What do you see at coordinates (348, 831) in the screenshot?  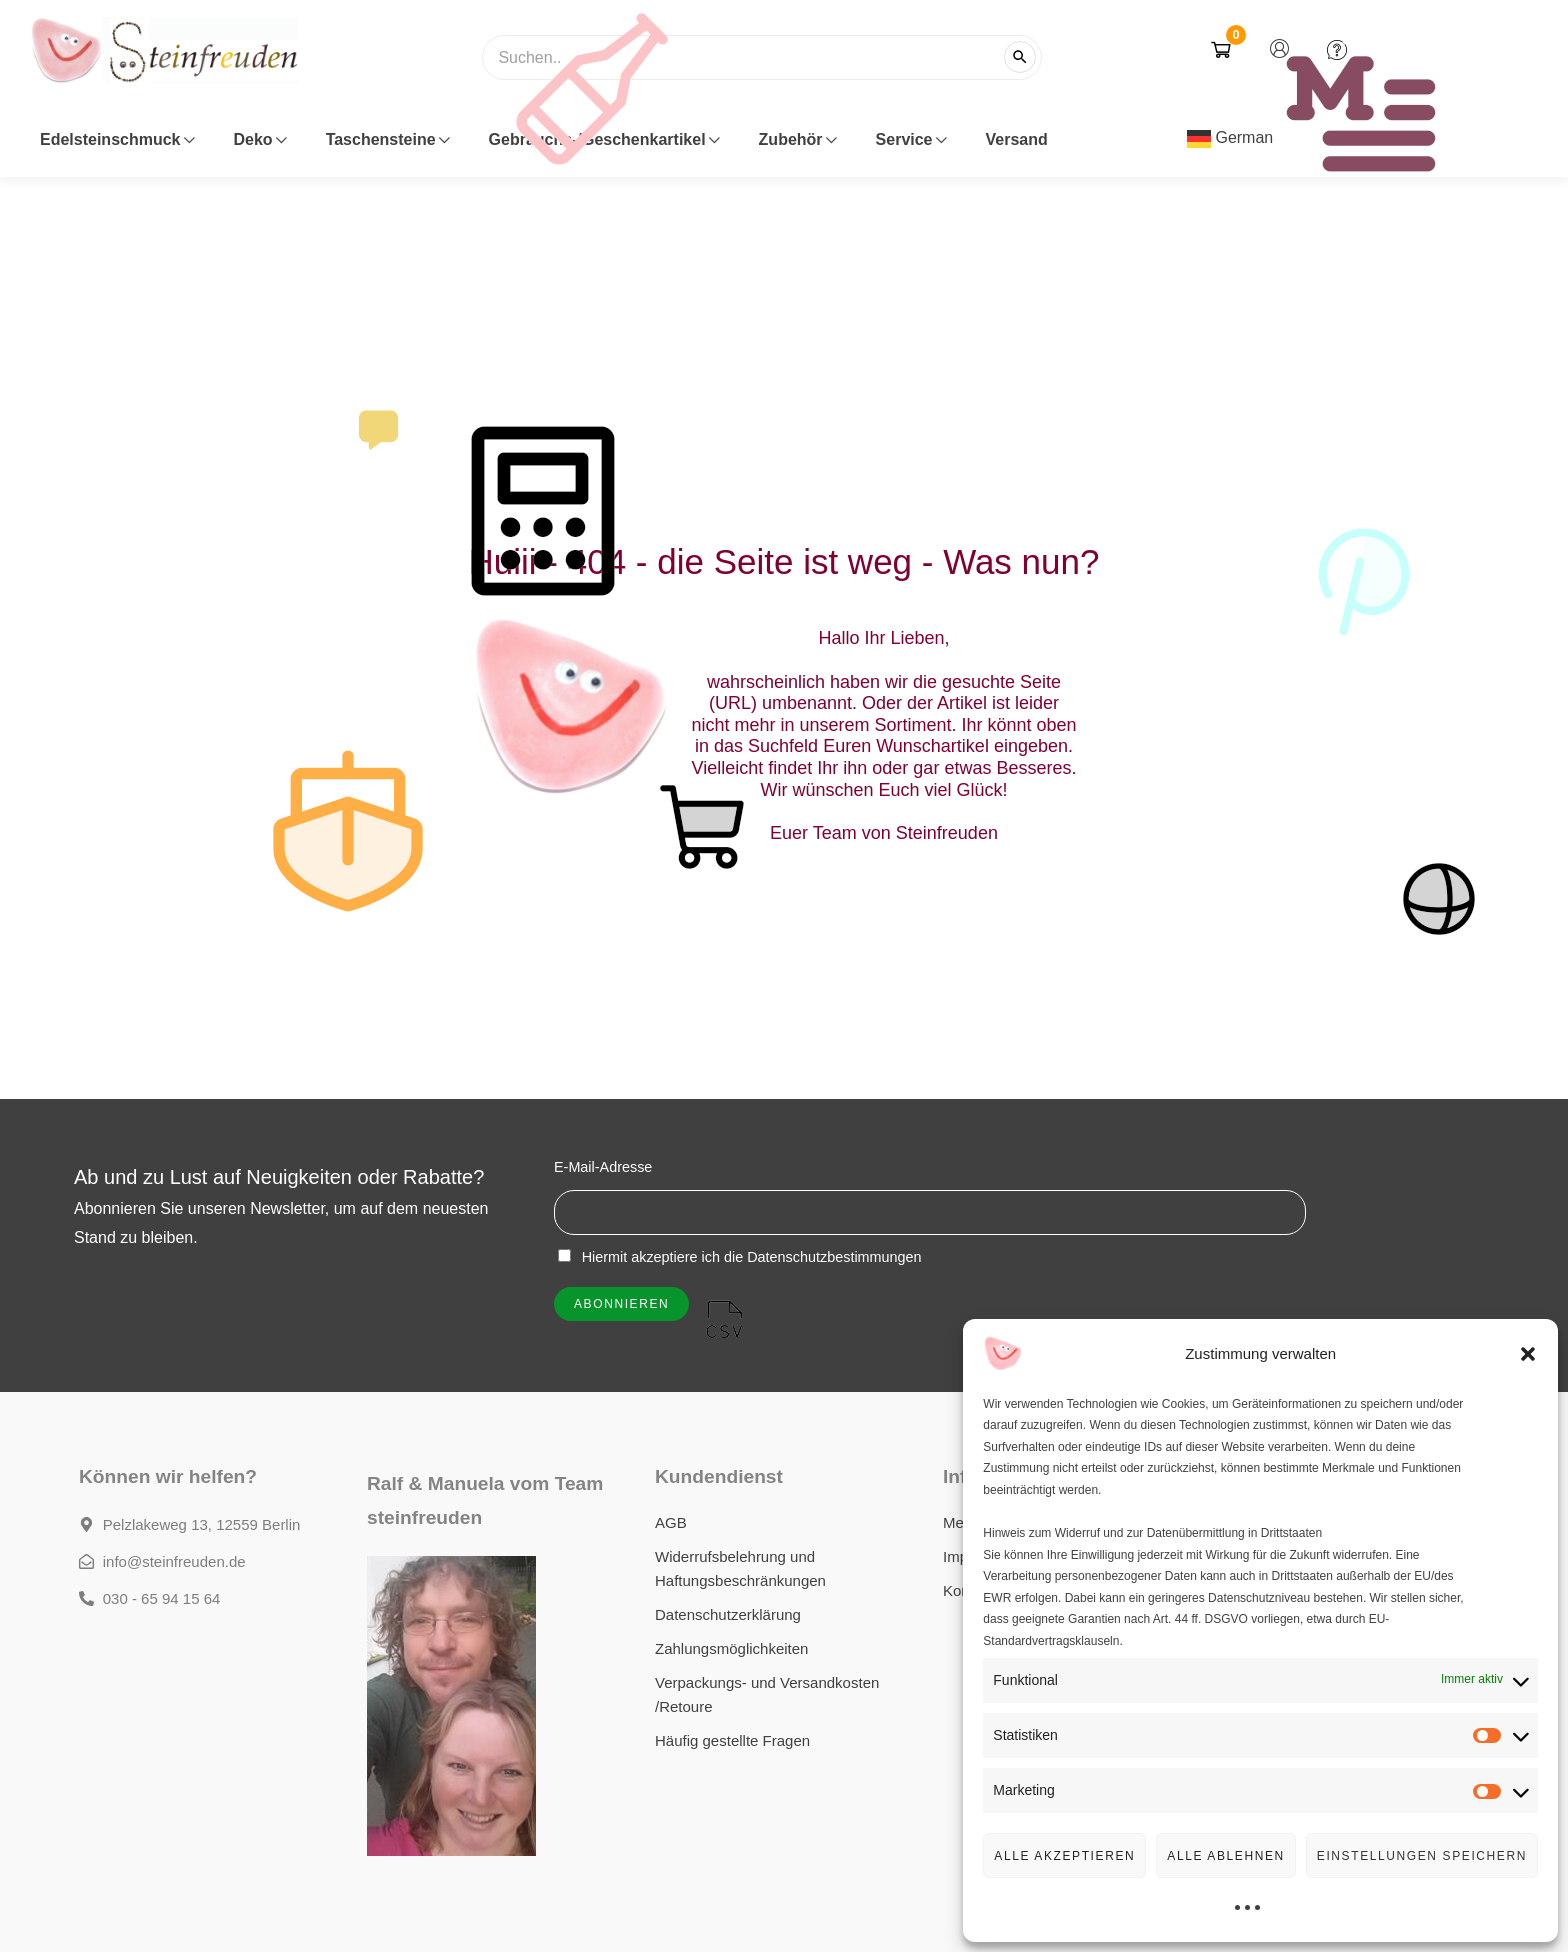 I see `access boat or marine transportation options` at bounding box center [348, 831].